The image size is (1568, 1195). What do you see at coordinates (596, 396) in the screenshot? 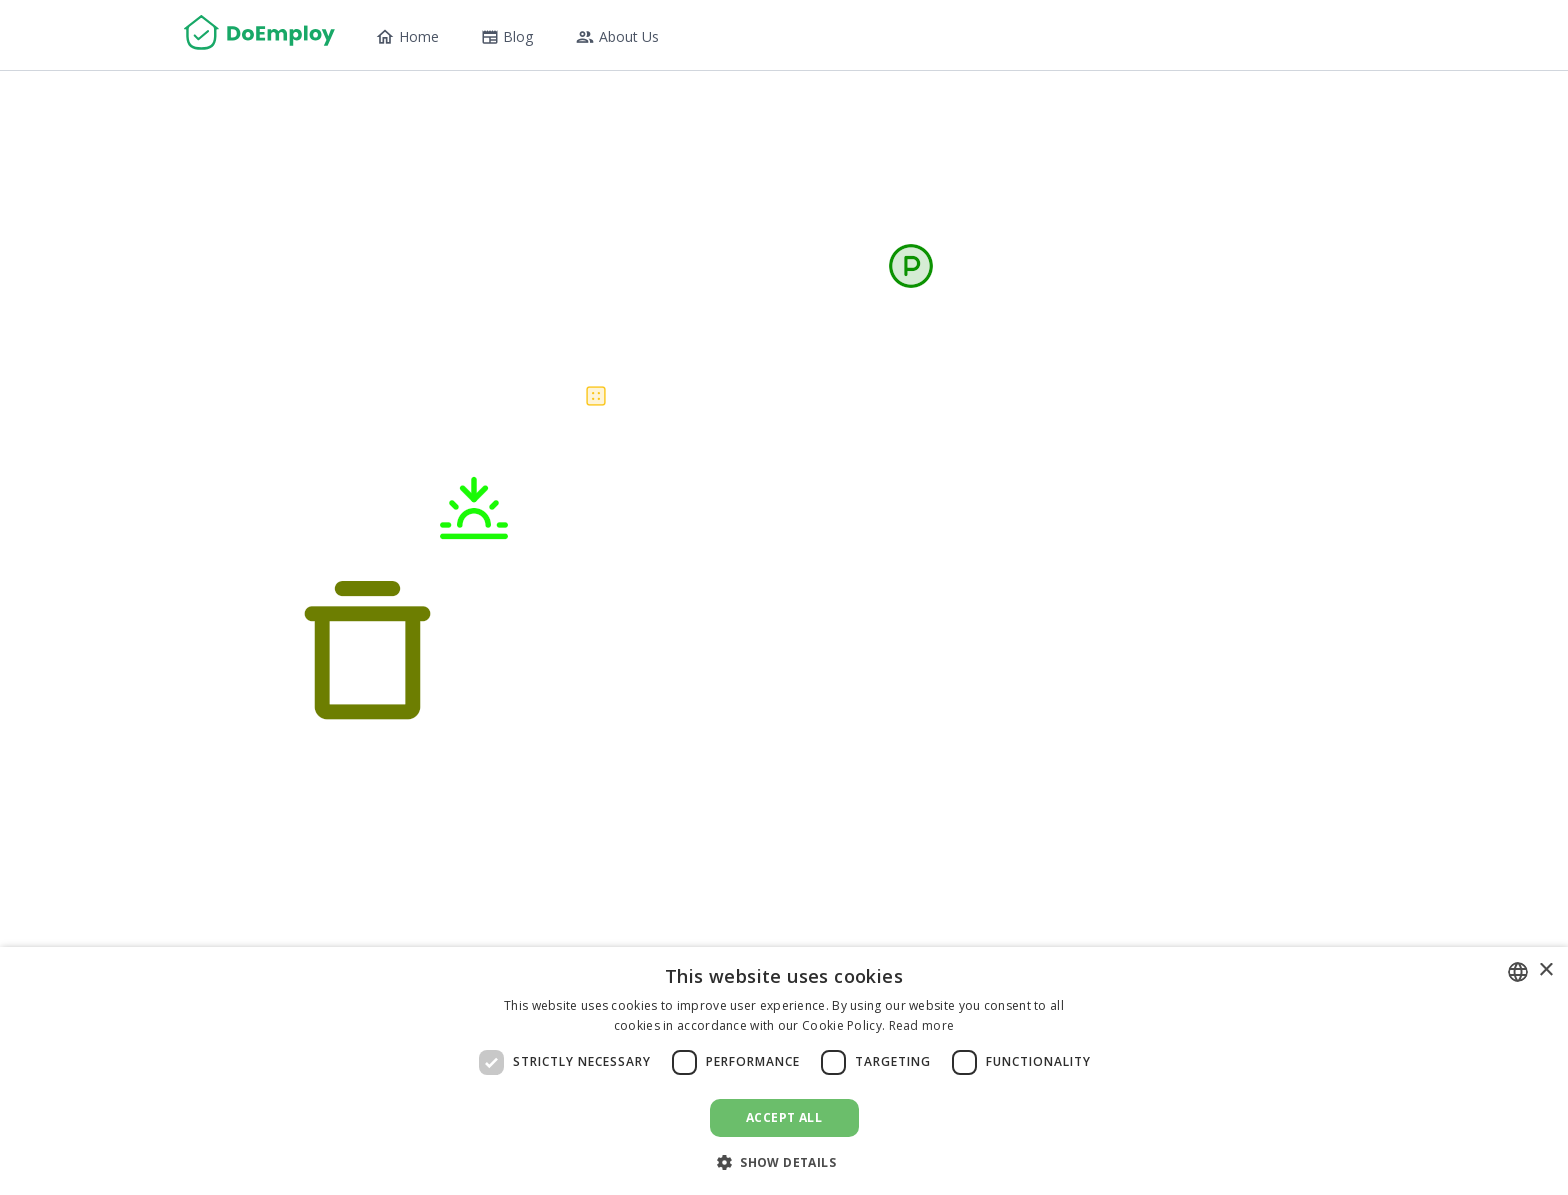
I see `represents a dice roll result of four` at bounding box center [596, 396].